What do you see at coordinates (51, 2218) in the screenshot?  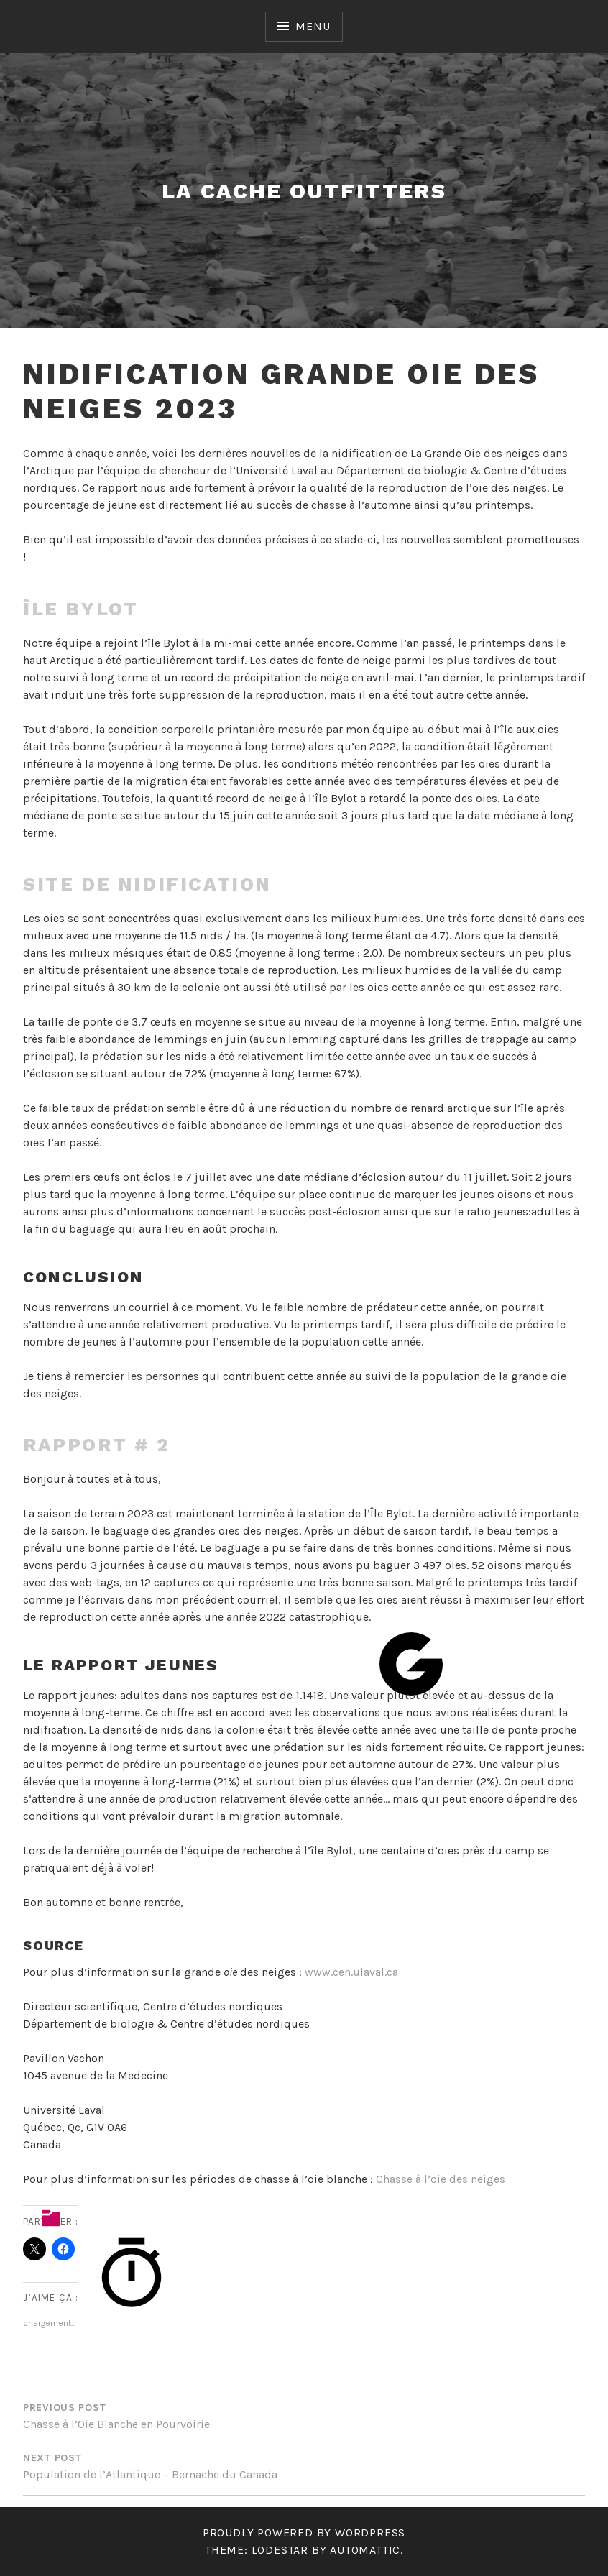 I see `open folder to view files` at bounding box center [51, 2218].